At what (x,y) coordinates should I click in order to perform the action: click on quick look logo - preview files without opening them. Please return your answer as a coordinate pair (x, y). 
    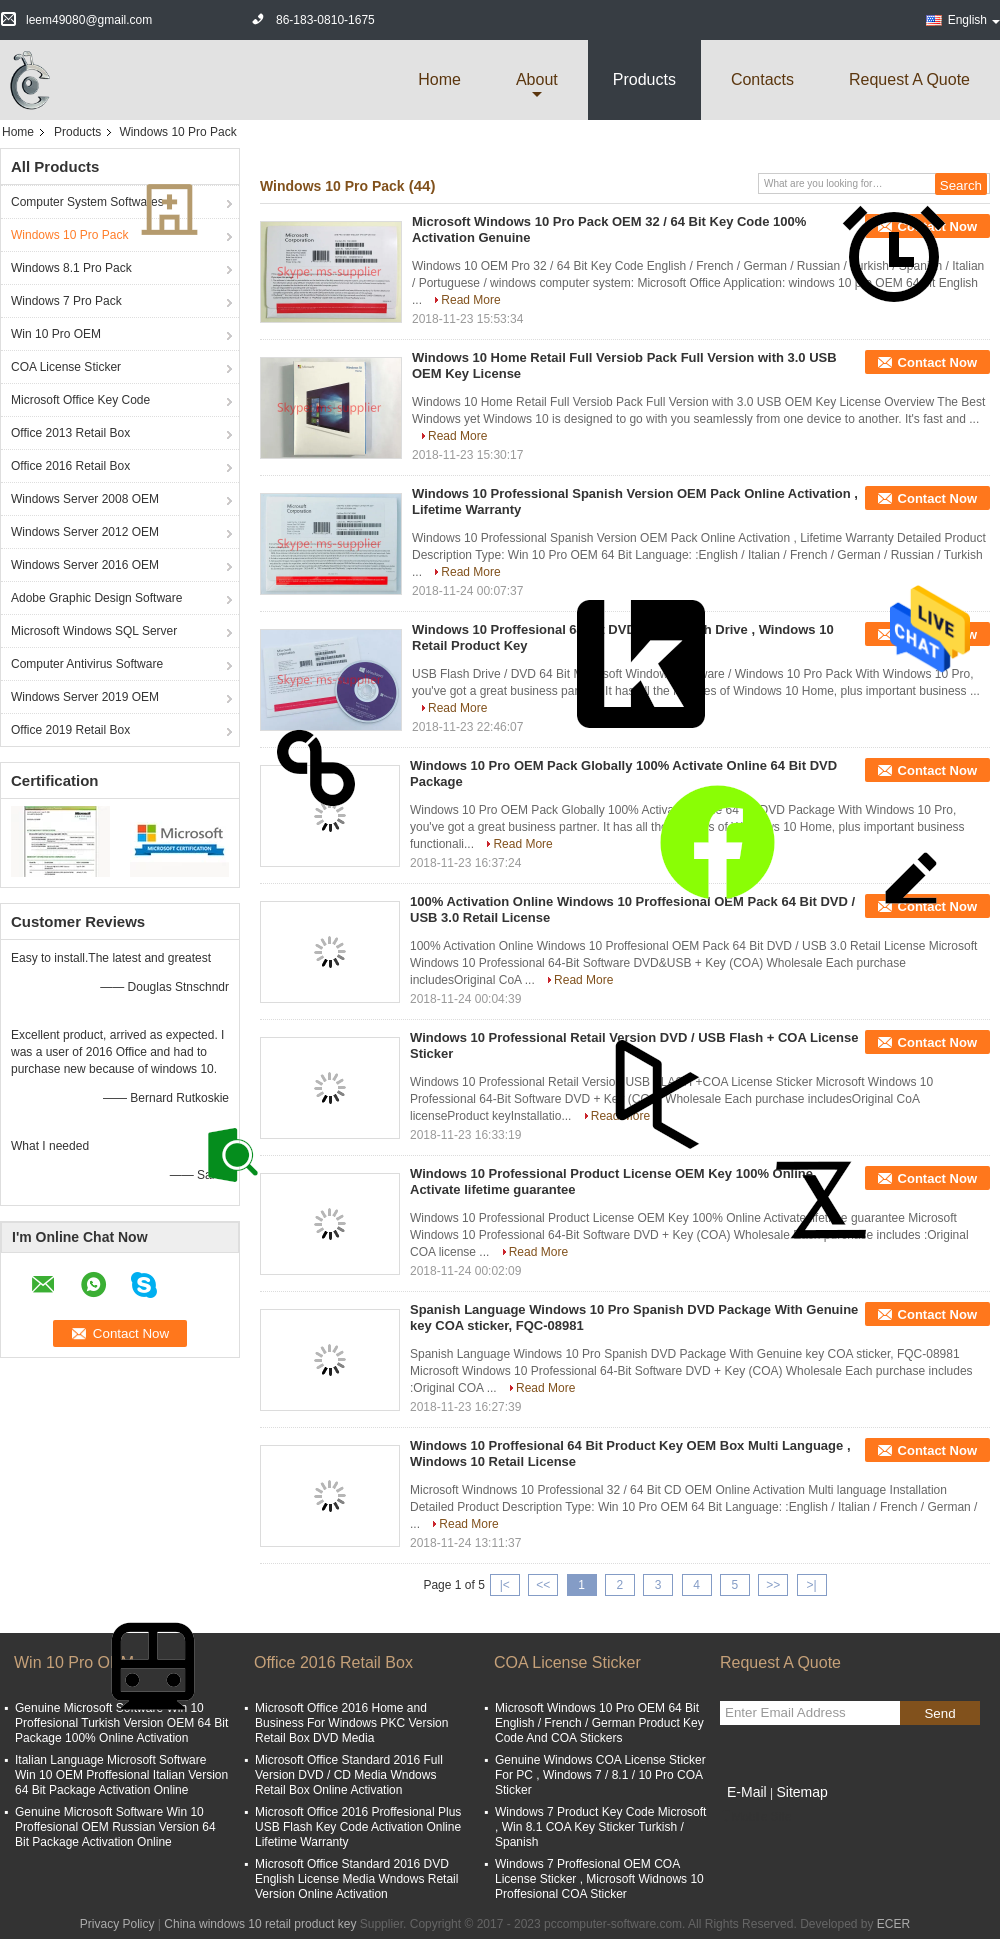
    Looking at the image, I should click on (233, 1155).